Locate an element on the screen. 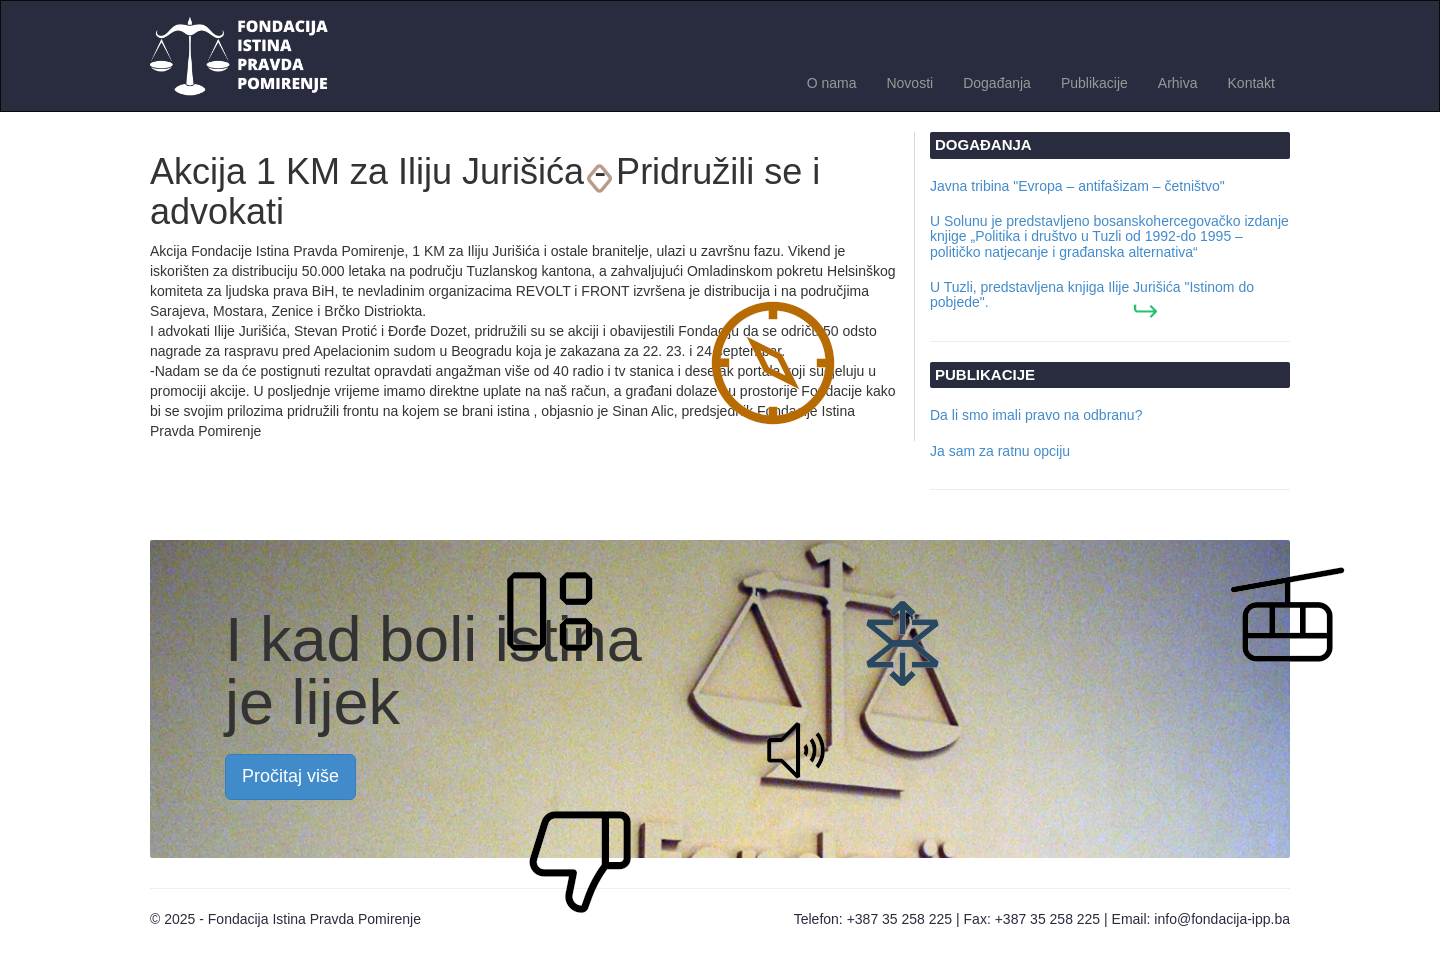  unmute audio or restore sound is located at coordinates (796, 751).